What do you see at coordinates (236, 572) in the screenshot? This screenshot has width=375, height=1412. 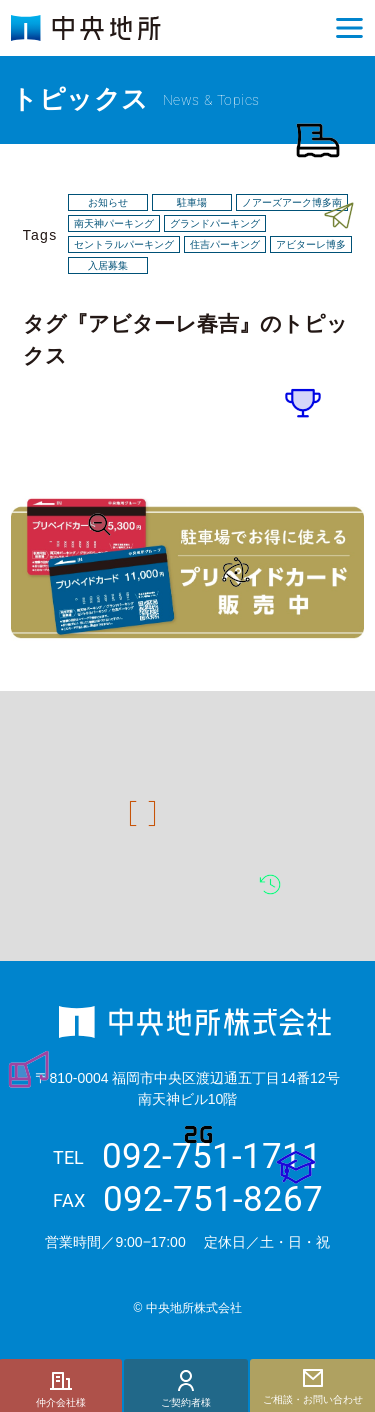 I see `electron framework logo` at bounding box center [236, 572].